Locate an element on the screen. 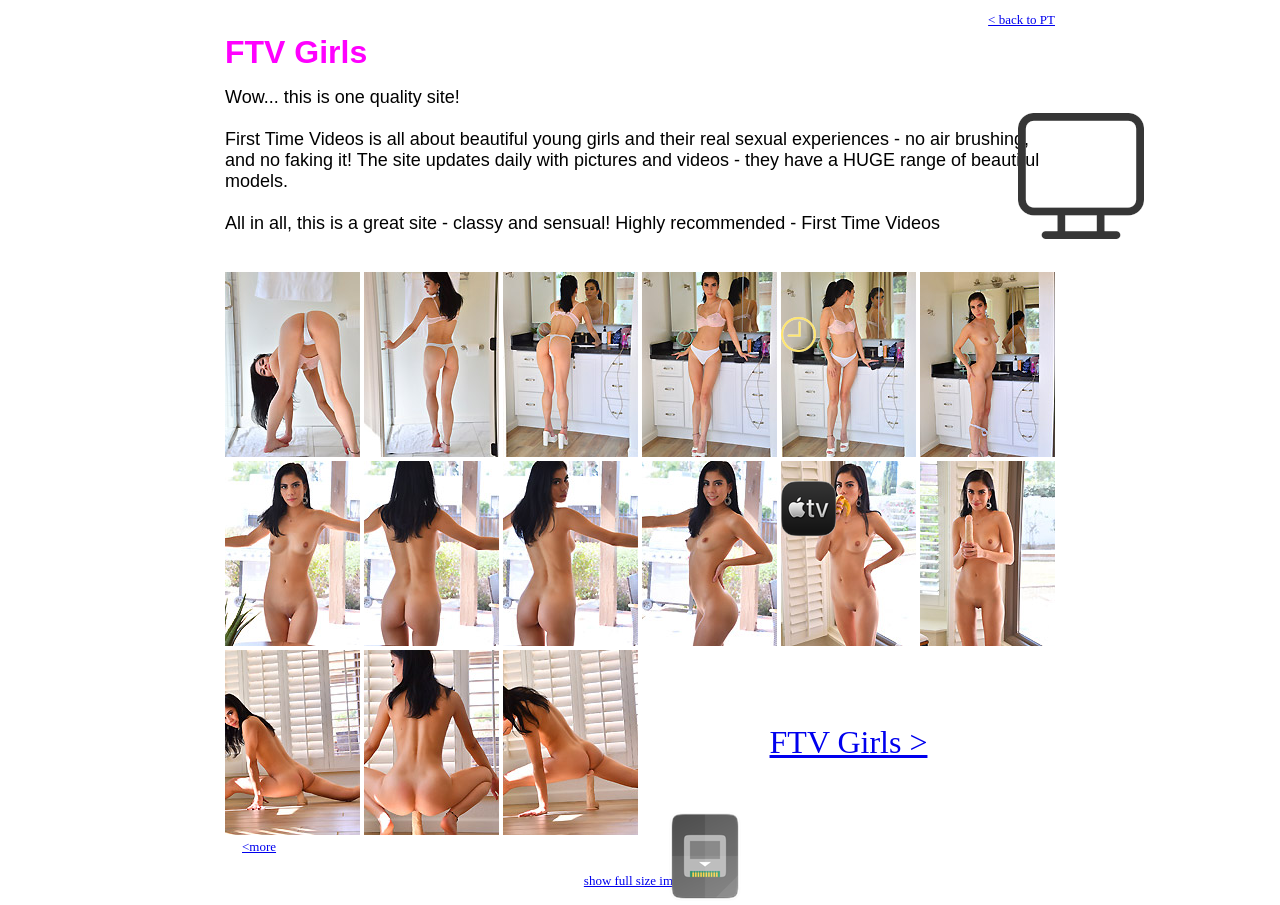  view slideshow or presentation mode is located at coordinates (798, 334).